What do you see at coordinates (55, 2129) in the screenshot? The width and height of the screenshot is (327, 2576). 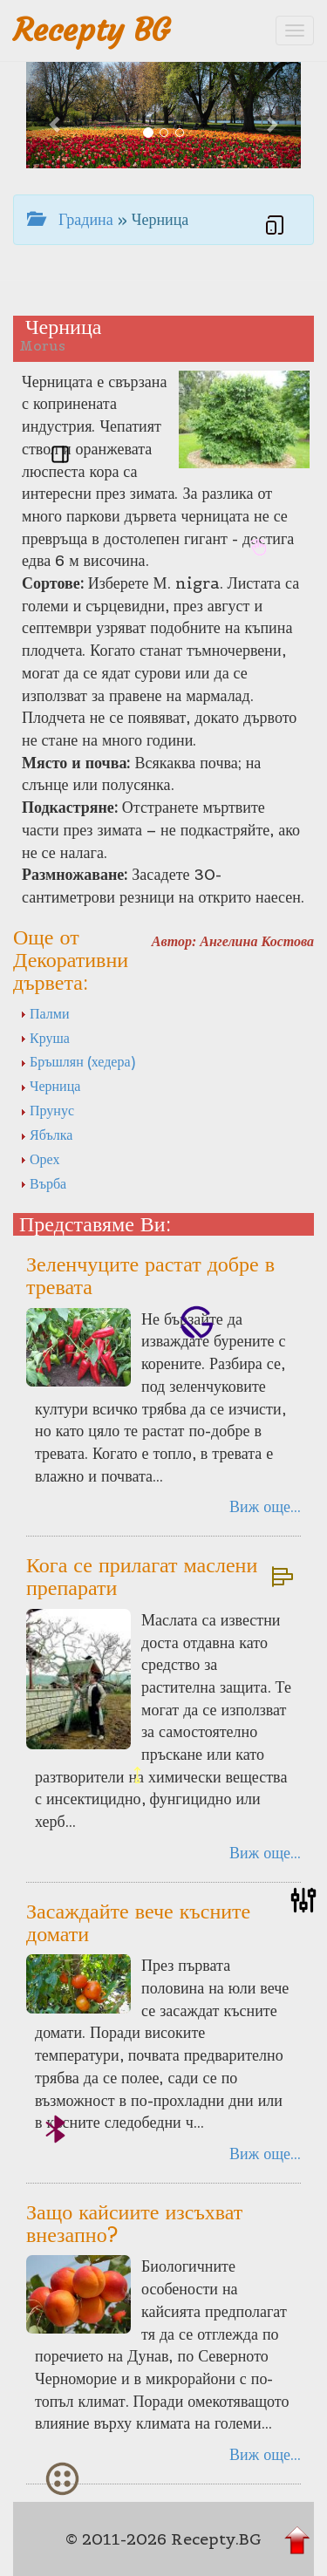 I see `toggle bluetooth connectivity on or off` at bounding box center [55, 2129].